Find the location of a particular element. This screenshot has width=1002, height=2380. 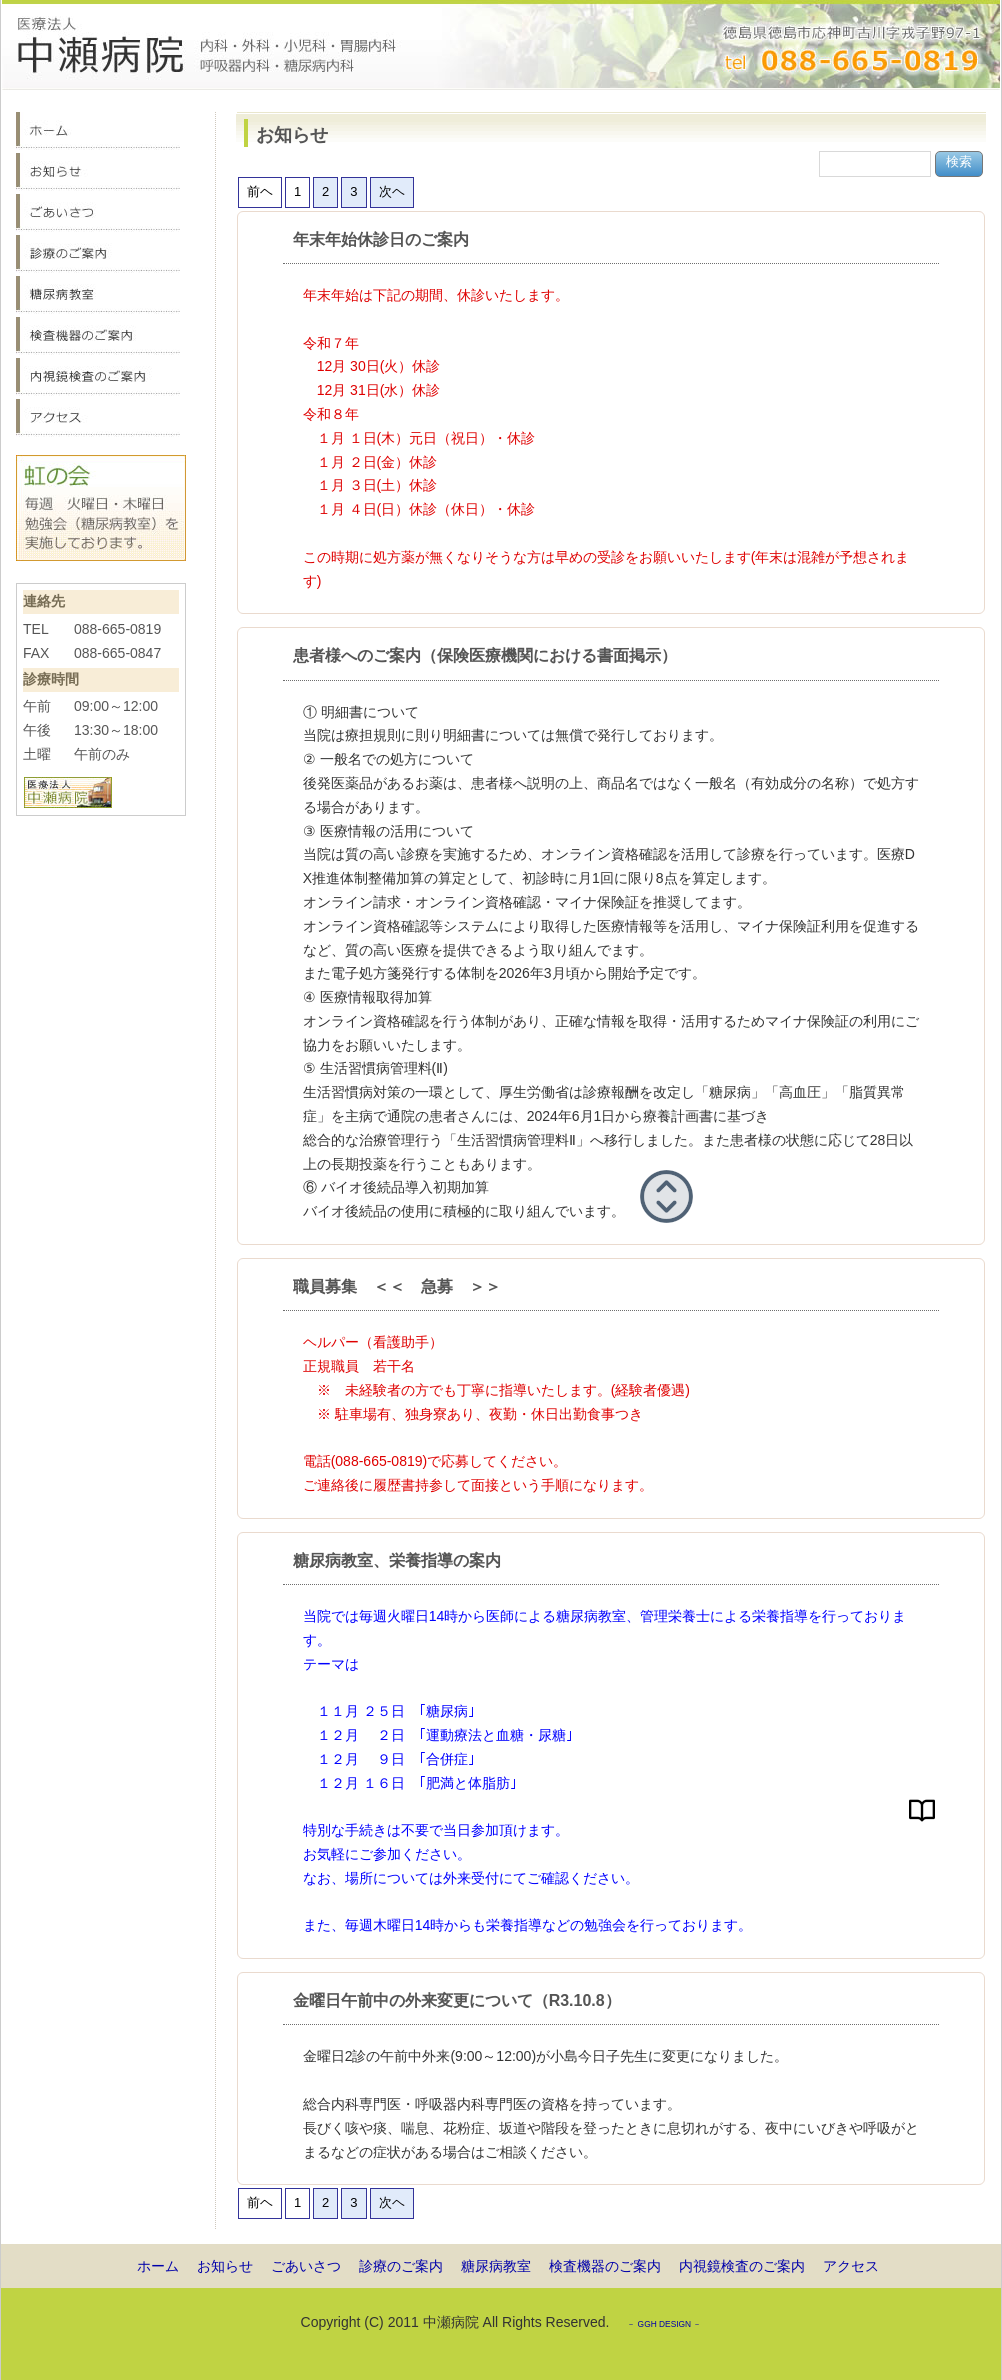

access documentation or readme is located at coordinates (922, 1811).